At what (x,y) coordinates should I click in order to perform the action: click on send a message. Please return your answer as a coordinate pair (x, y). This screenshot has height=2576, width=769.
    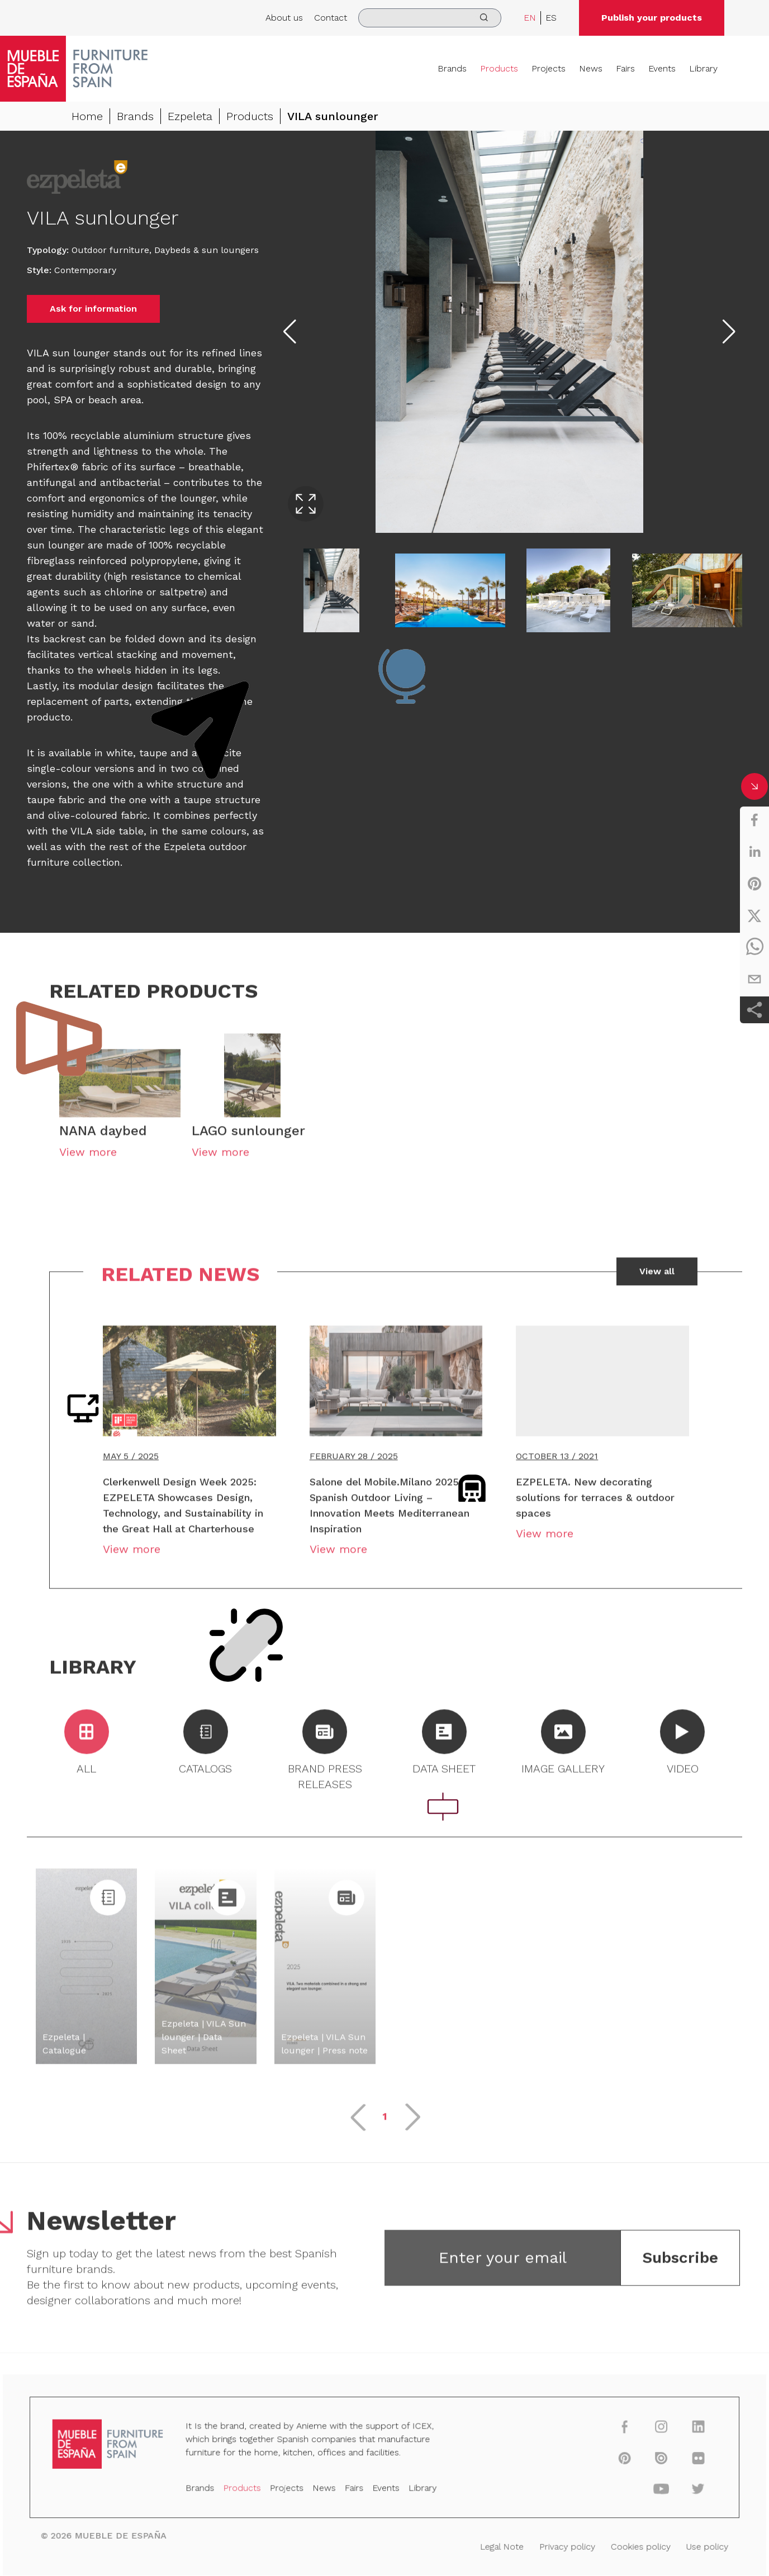
    Looking at the image, I should click on (199, 731).